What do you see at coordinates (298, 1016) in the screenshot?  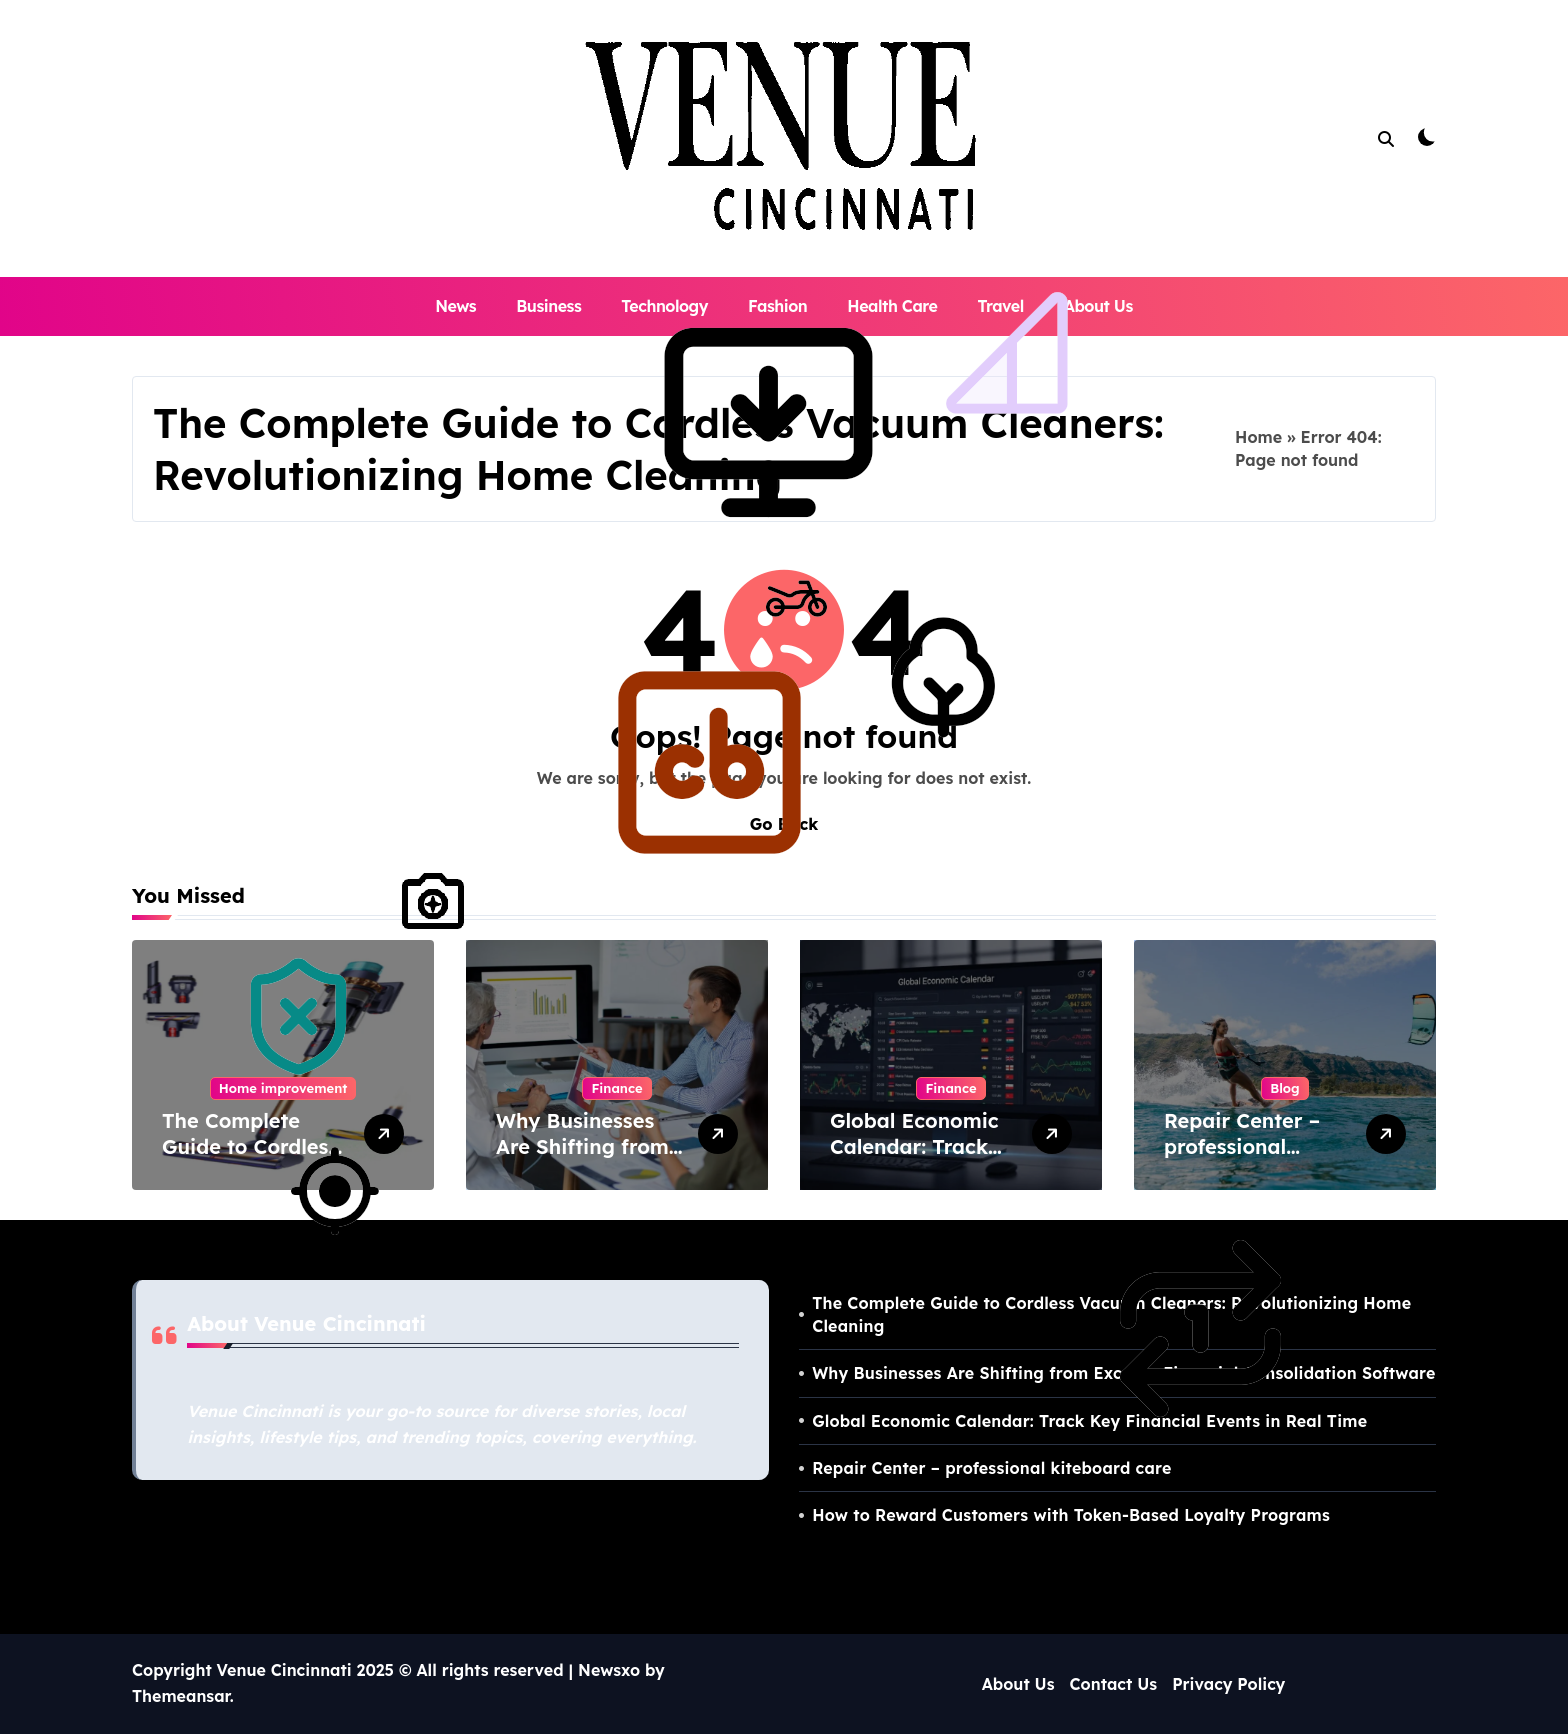 I see `security protection disabled or off` at bounding box center [298, 1016].